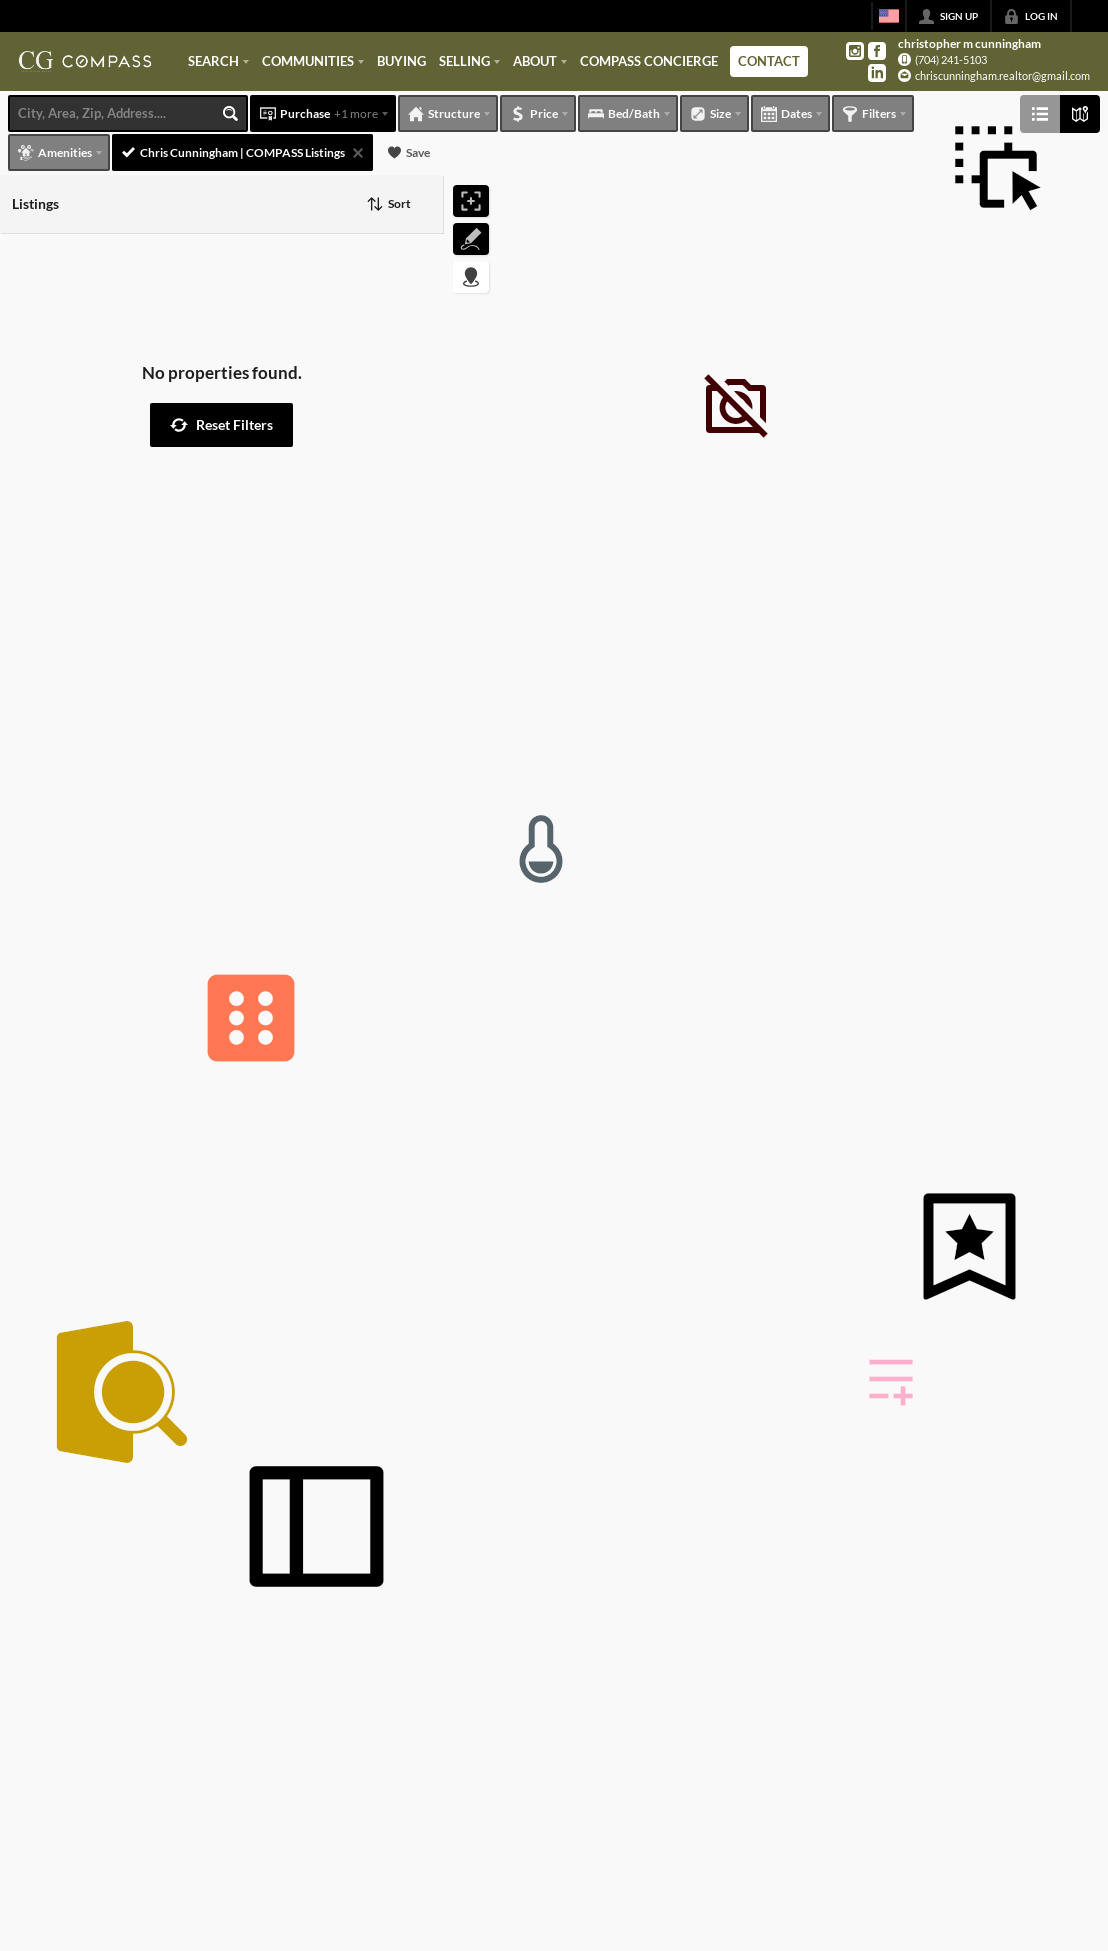 The height and width of the screenshot is (1951, 1108). I want to click on bookmark this item as a favorite, so click(969, 1244).